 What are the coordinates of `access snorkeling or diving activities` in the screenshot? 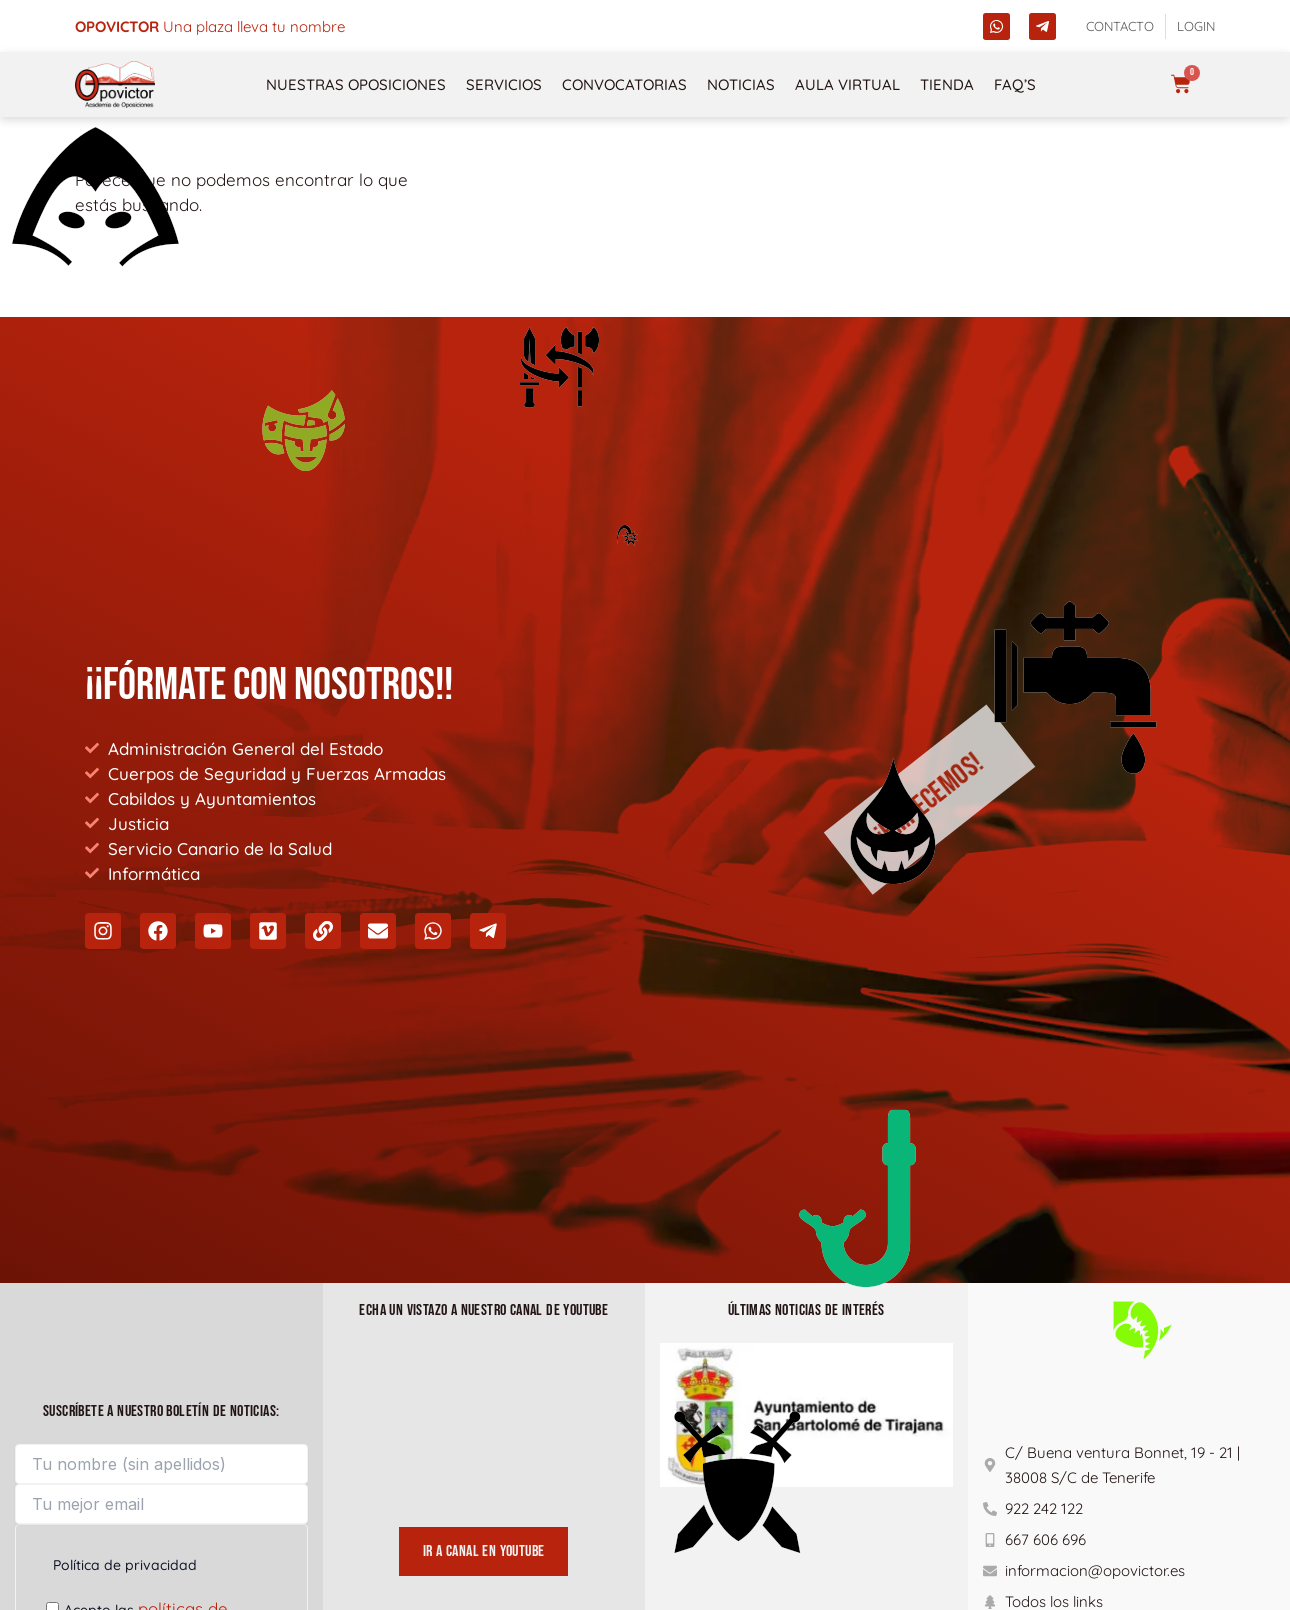 It's located at (857, 1198).